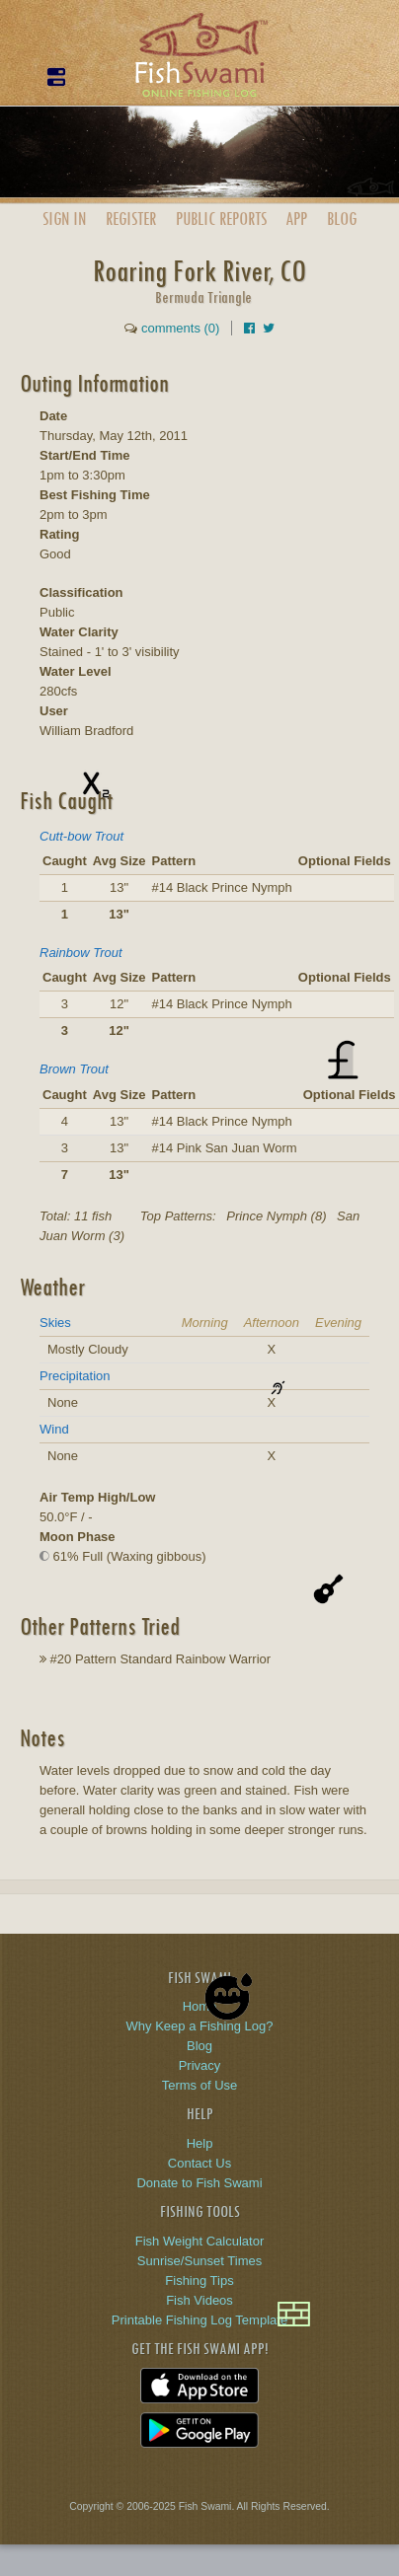 This screenshot has height=2576, width=399. I want to click on view task or download progress, so click(56, 77).